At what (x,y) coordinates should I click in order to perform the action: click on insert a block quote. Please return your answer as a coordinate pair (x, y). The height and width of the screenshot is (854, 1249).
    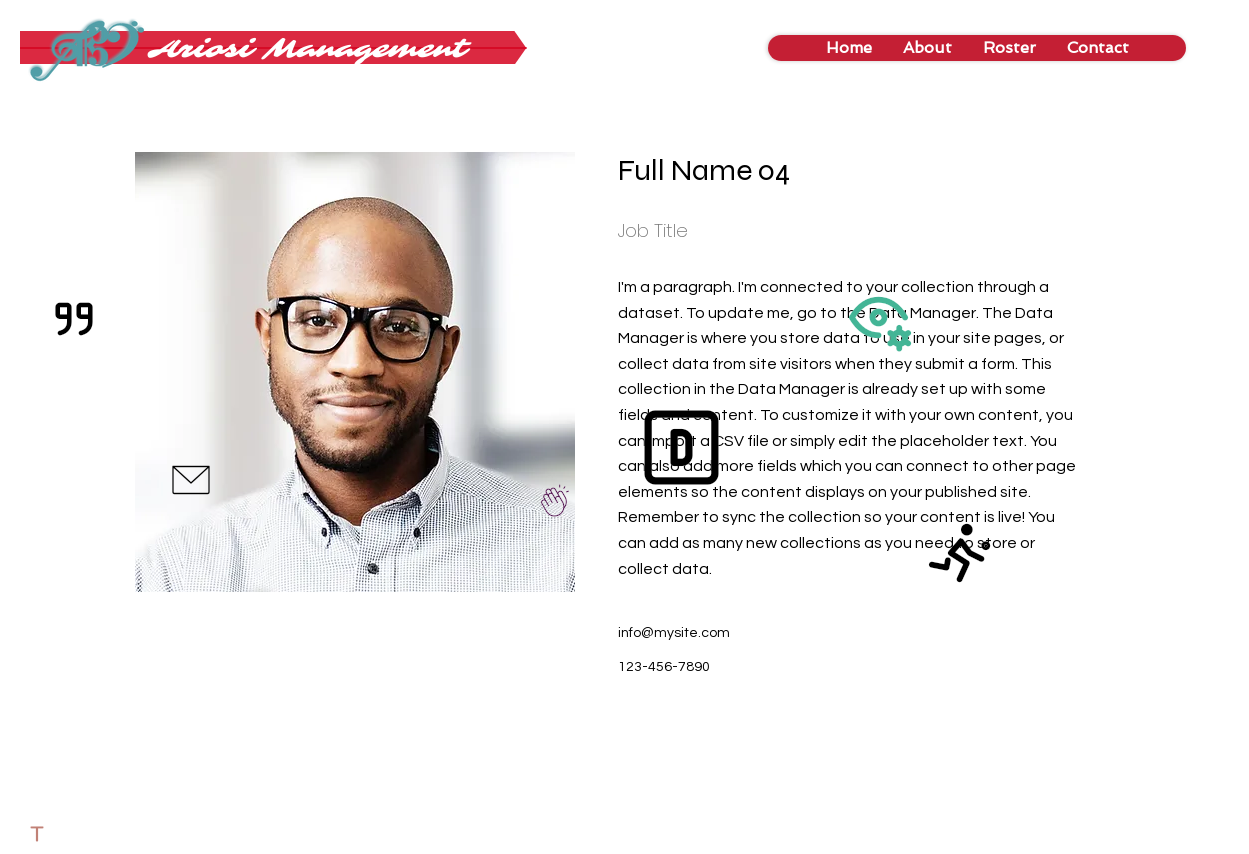
    Looking at the image, I should click on (74, 319).